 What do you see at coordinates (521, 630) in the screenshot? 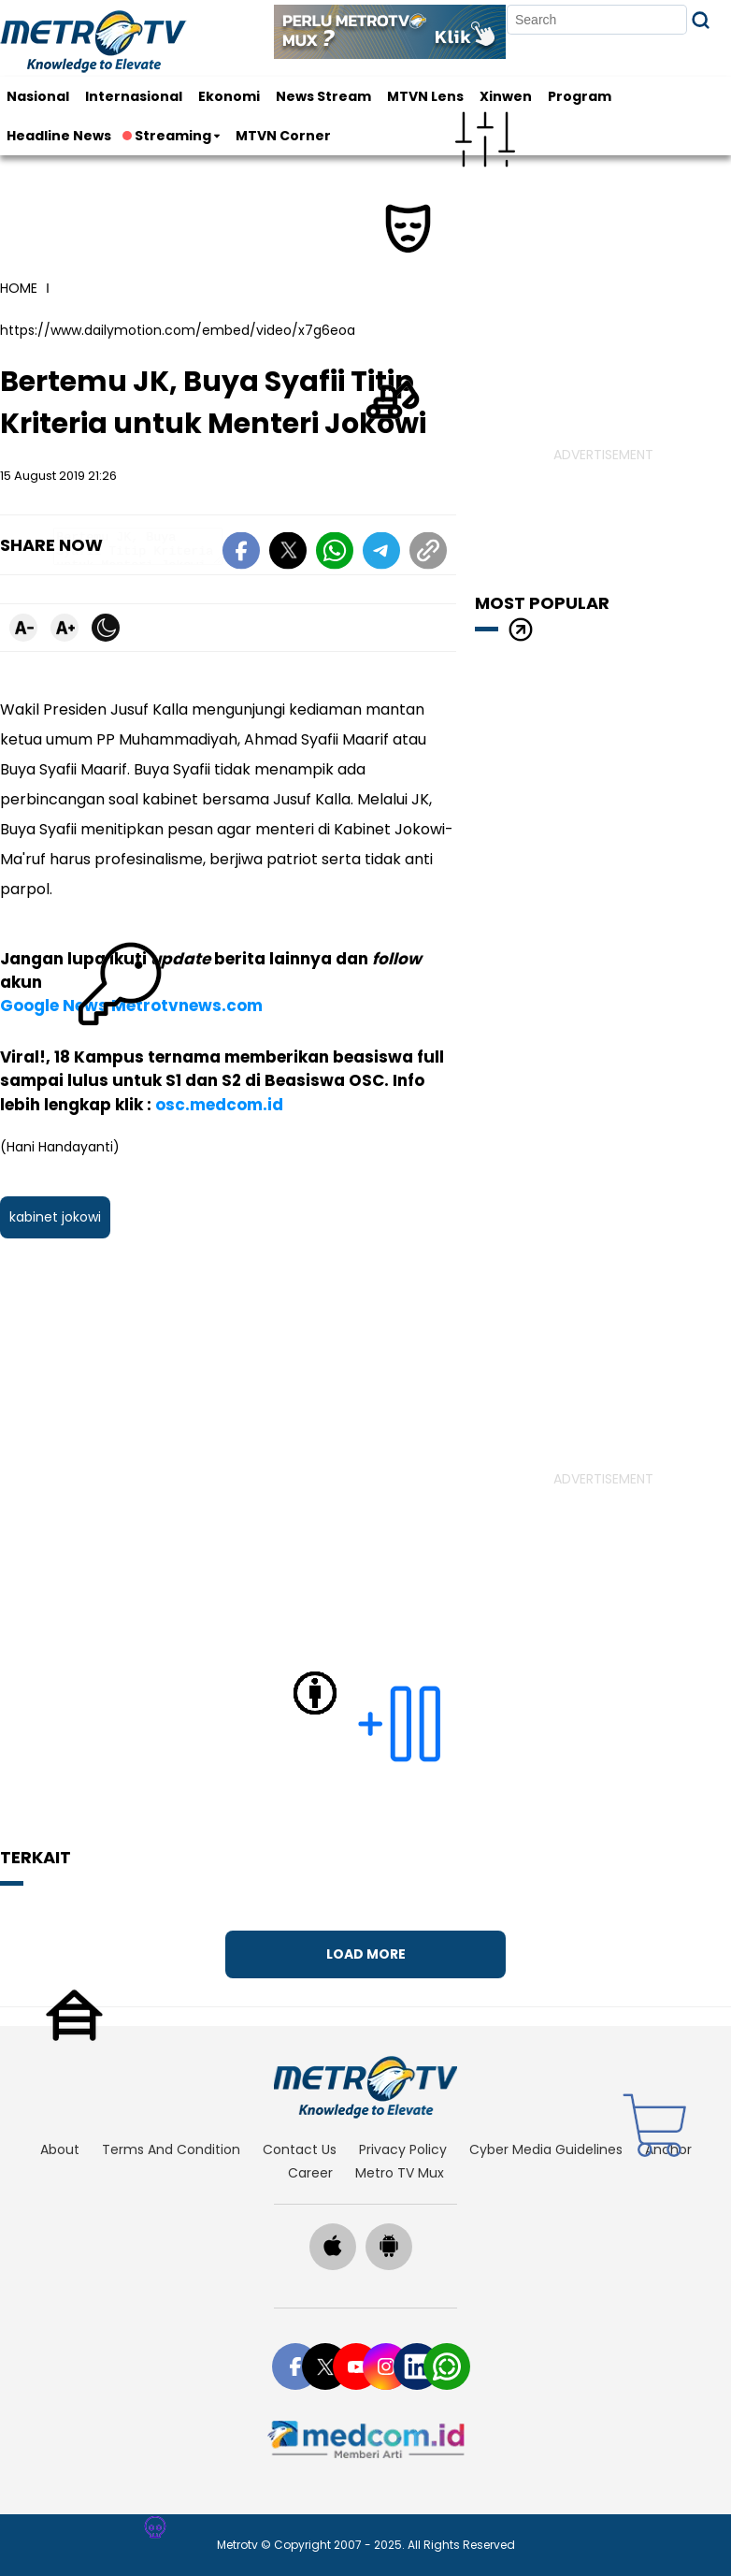
I see `open link in new tab or window` at bounding box center [521, 630].